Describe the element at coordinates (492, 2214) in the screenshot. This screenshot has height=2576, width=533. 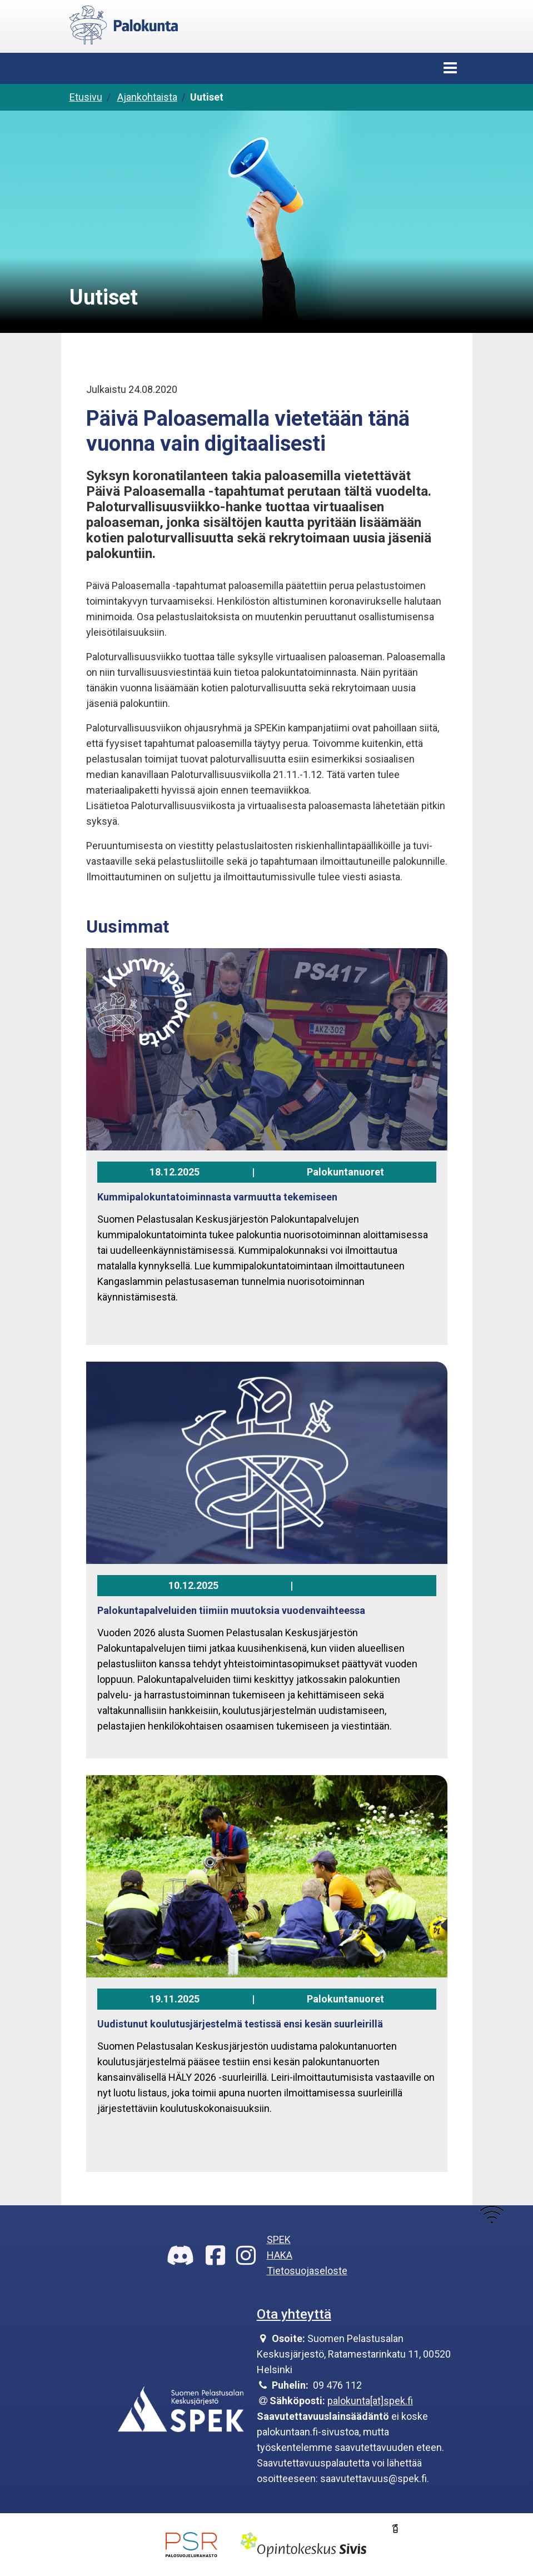
I see `strong wifi signal strength` at that location.